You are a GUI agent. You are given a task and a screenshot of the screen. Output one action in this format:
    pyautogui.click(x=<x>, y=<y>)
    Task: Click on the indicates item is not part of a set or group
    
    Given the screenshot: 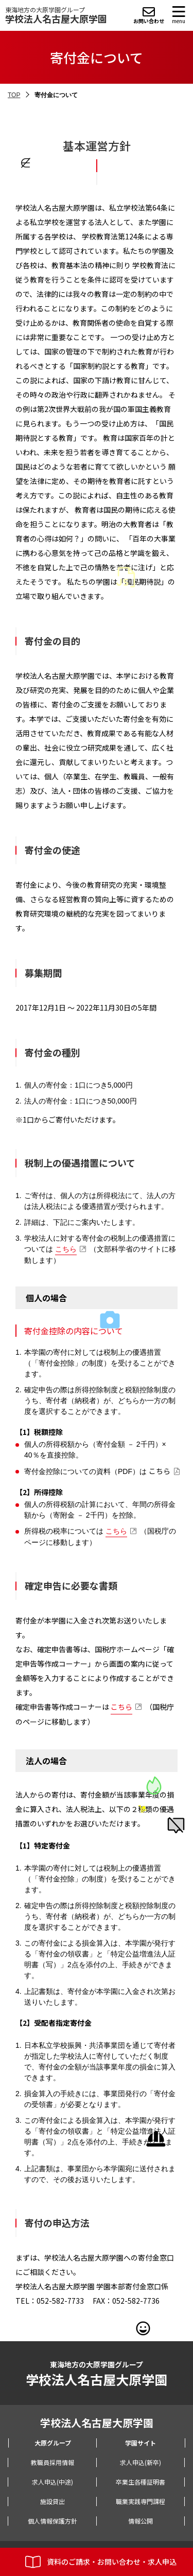 What is the action you would take?
    pyautogui.click(x=26, y=163)
    